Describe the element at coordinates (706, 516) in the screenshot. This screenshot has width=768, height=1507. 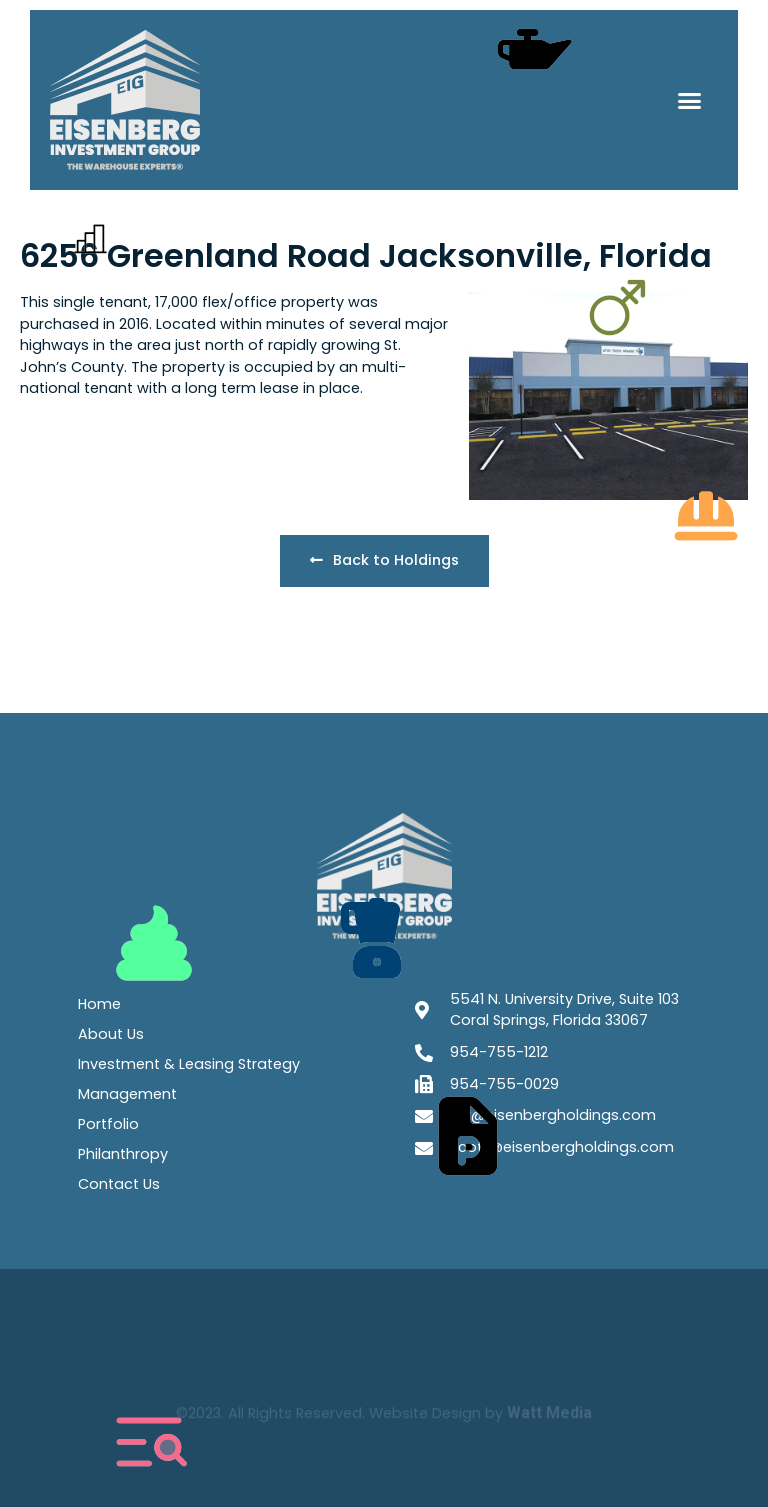
I see `view construction or work zone information` at that location.